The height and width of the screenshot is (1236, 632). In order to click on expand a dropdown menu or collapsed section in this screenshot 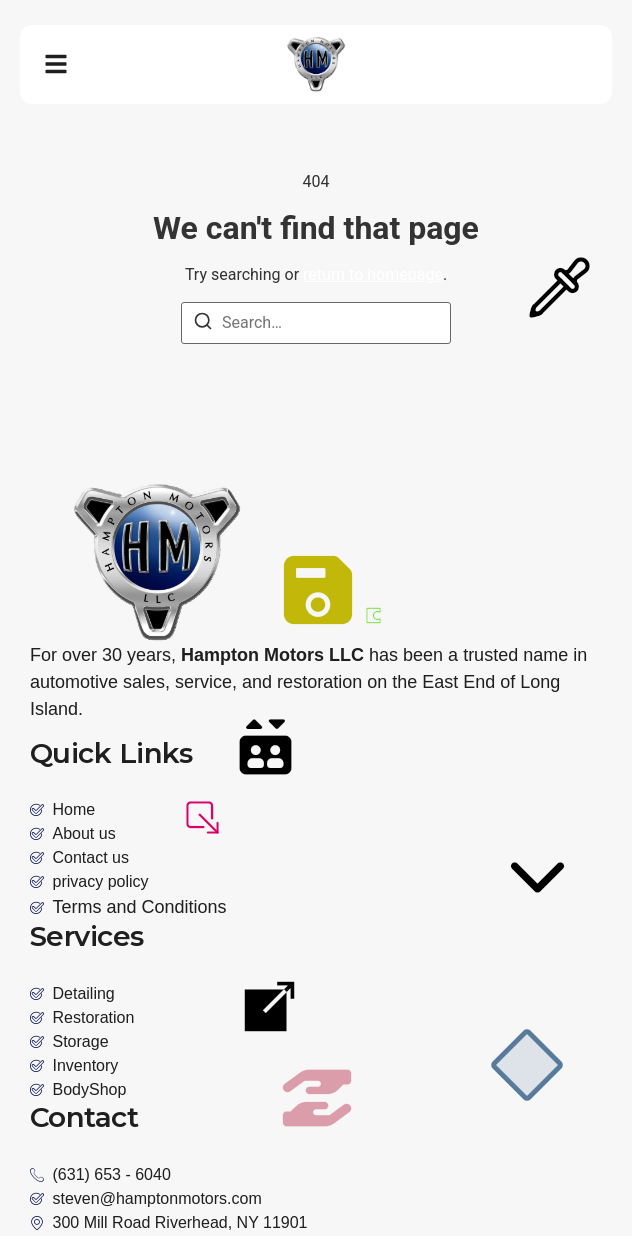, I will do `click(537, 877)`.